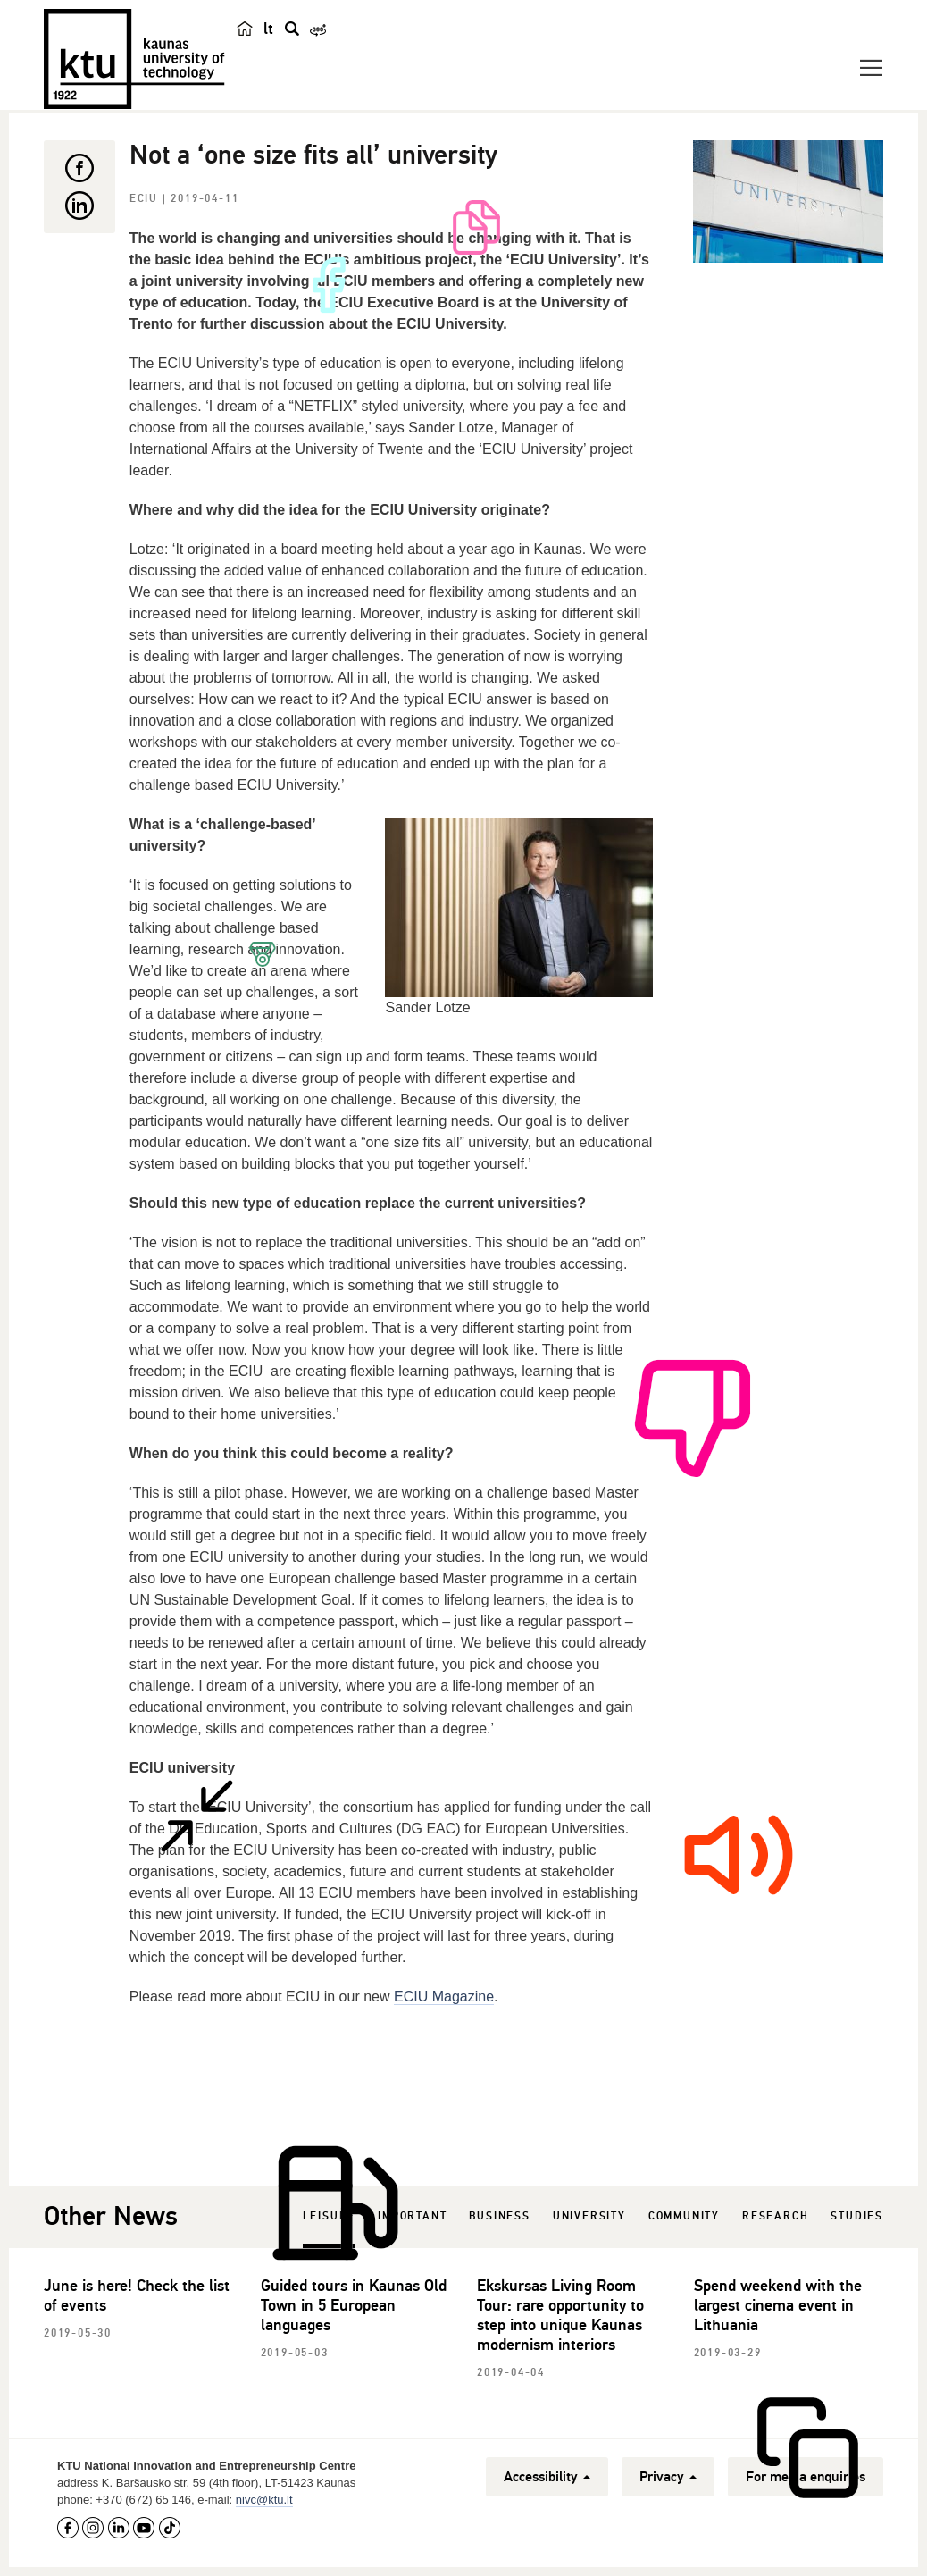 This screenshot has width=927, height=2576. Describe the element at coordinates (196, 1816) in the screenshot. I see `collapse or minimize content` at that location.